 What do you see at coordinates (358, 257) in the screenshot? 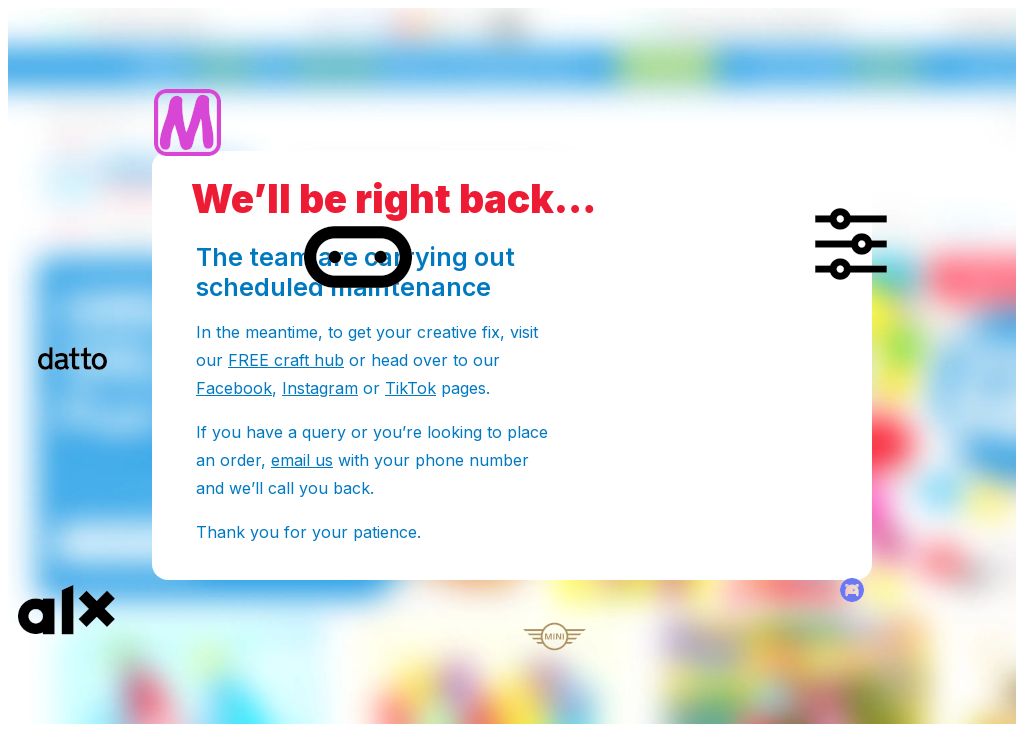
I see `micro:bit brand logo` at bounding box center [358, 257].